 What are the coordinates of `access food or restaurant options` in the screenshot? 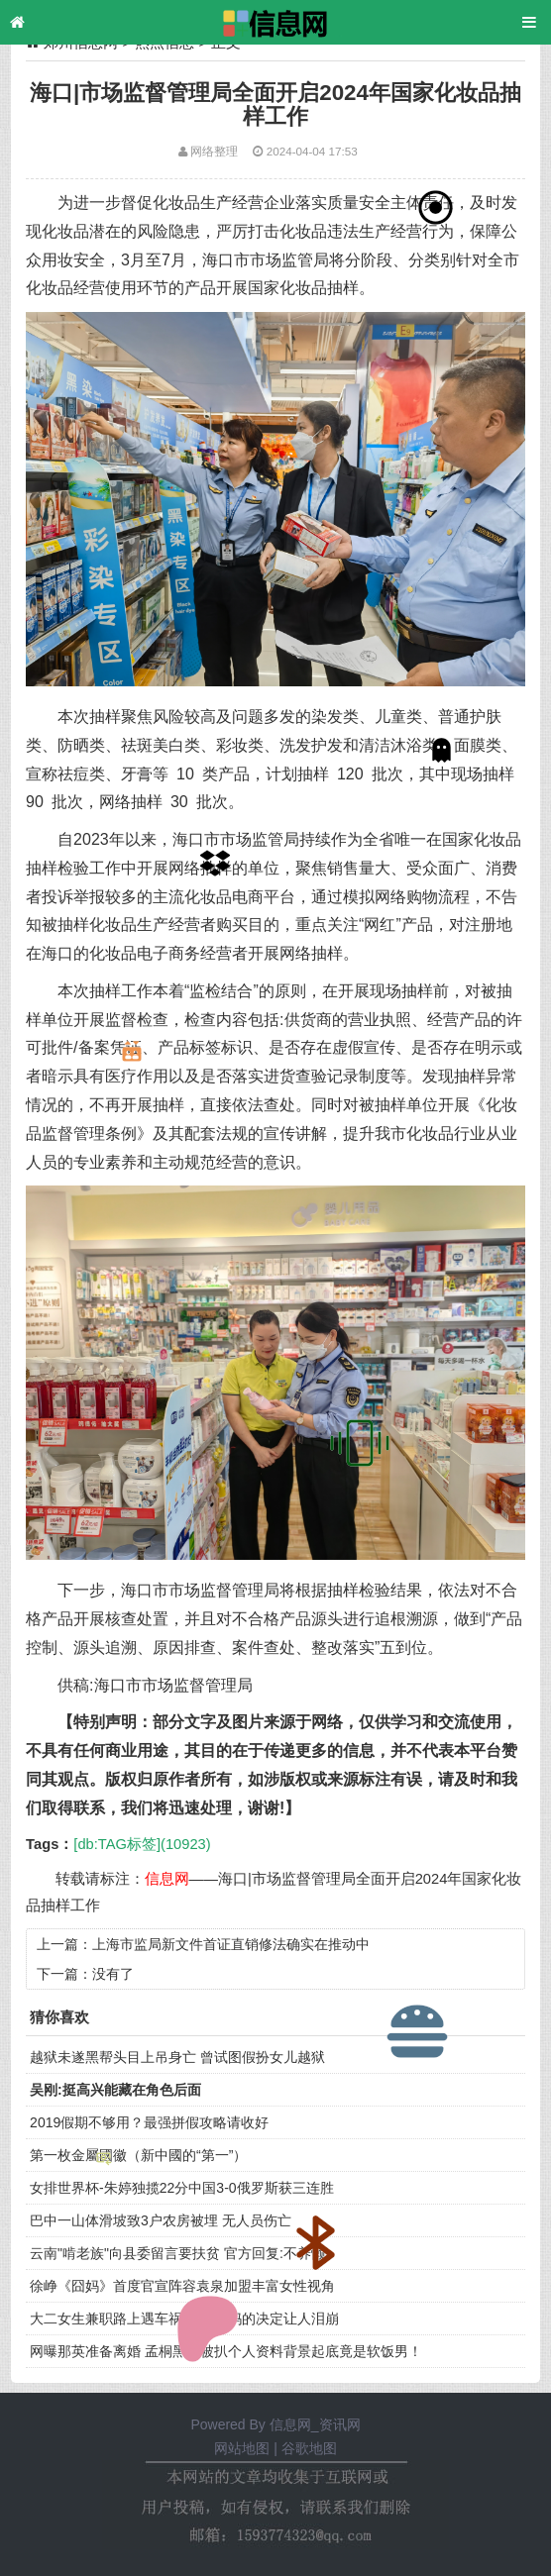 It's located at (417, 2031).